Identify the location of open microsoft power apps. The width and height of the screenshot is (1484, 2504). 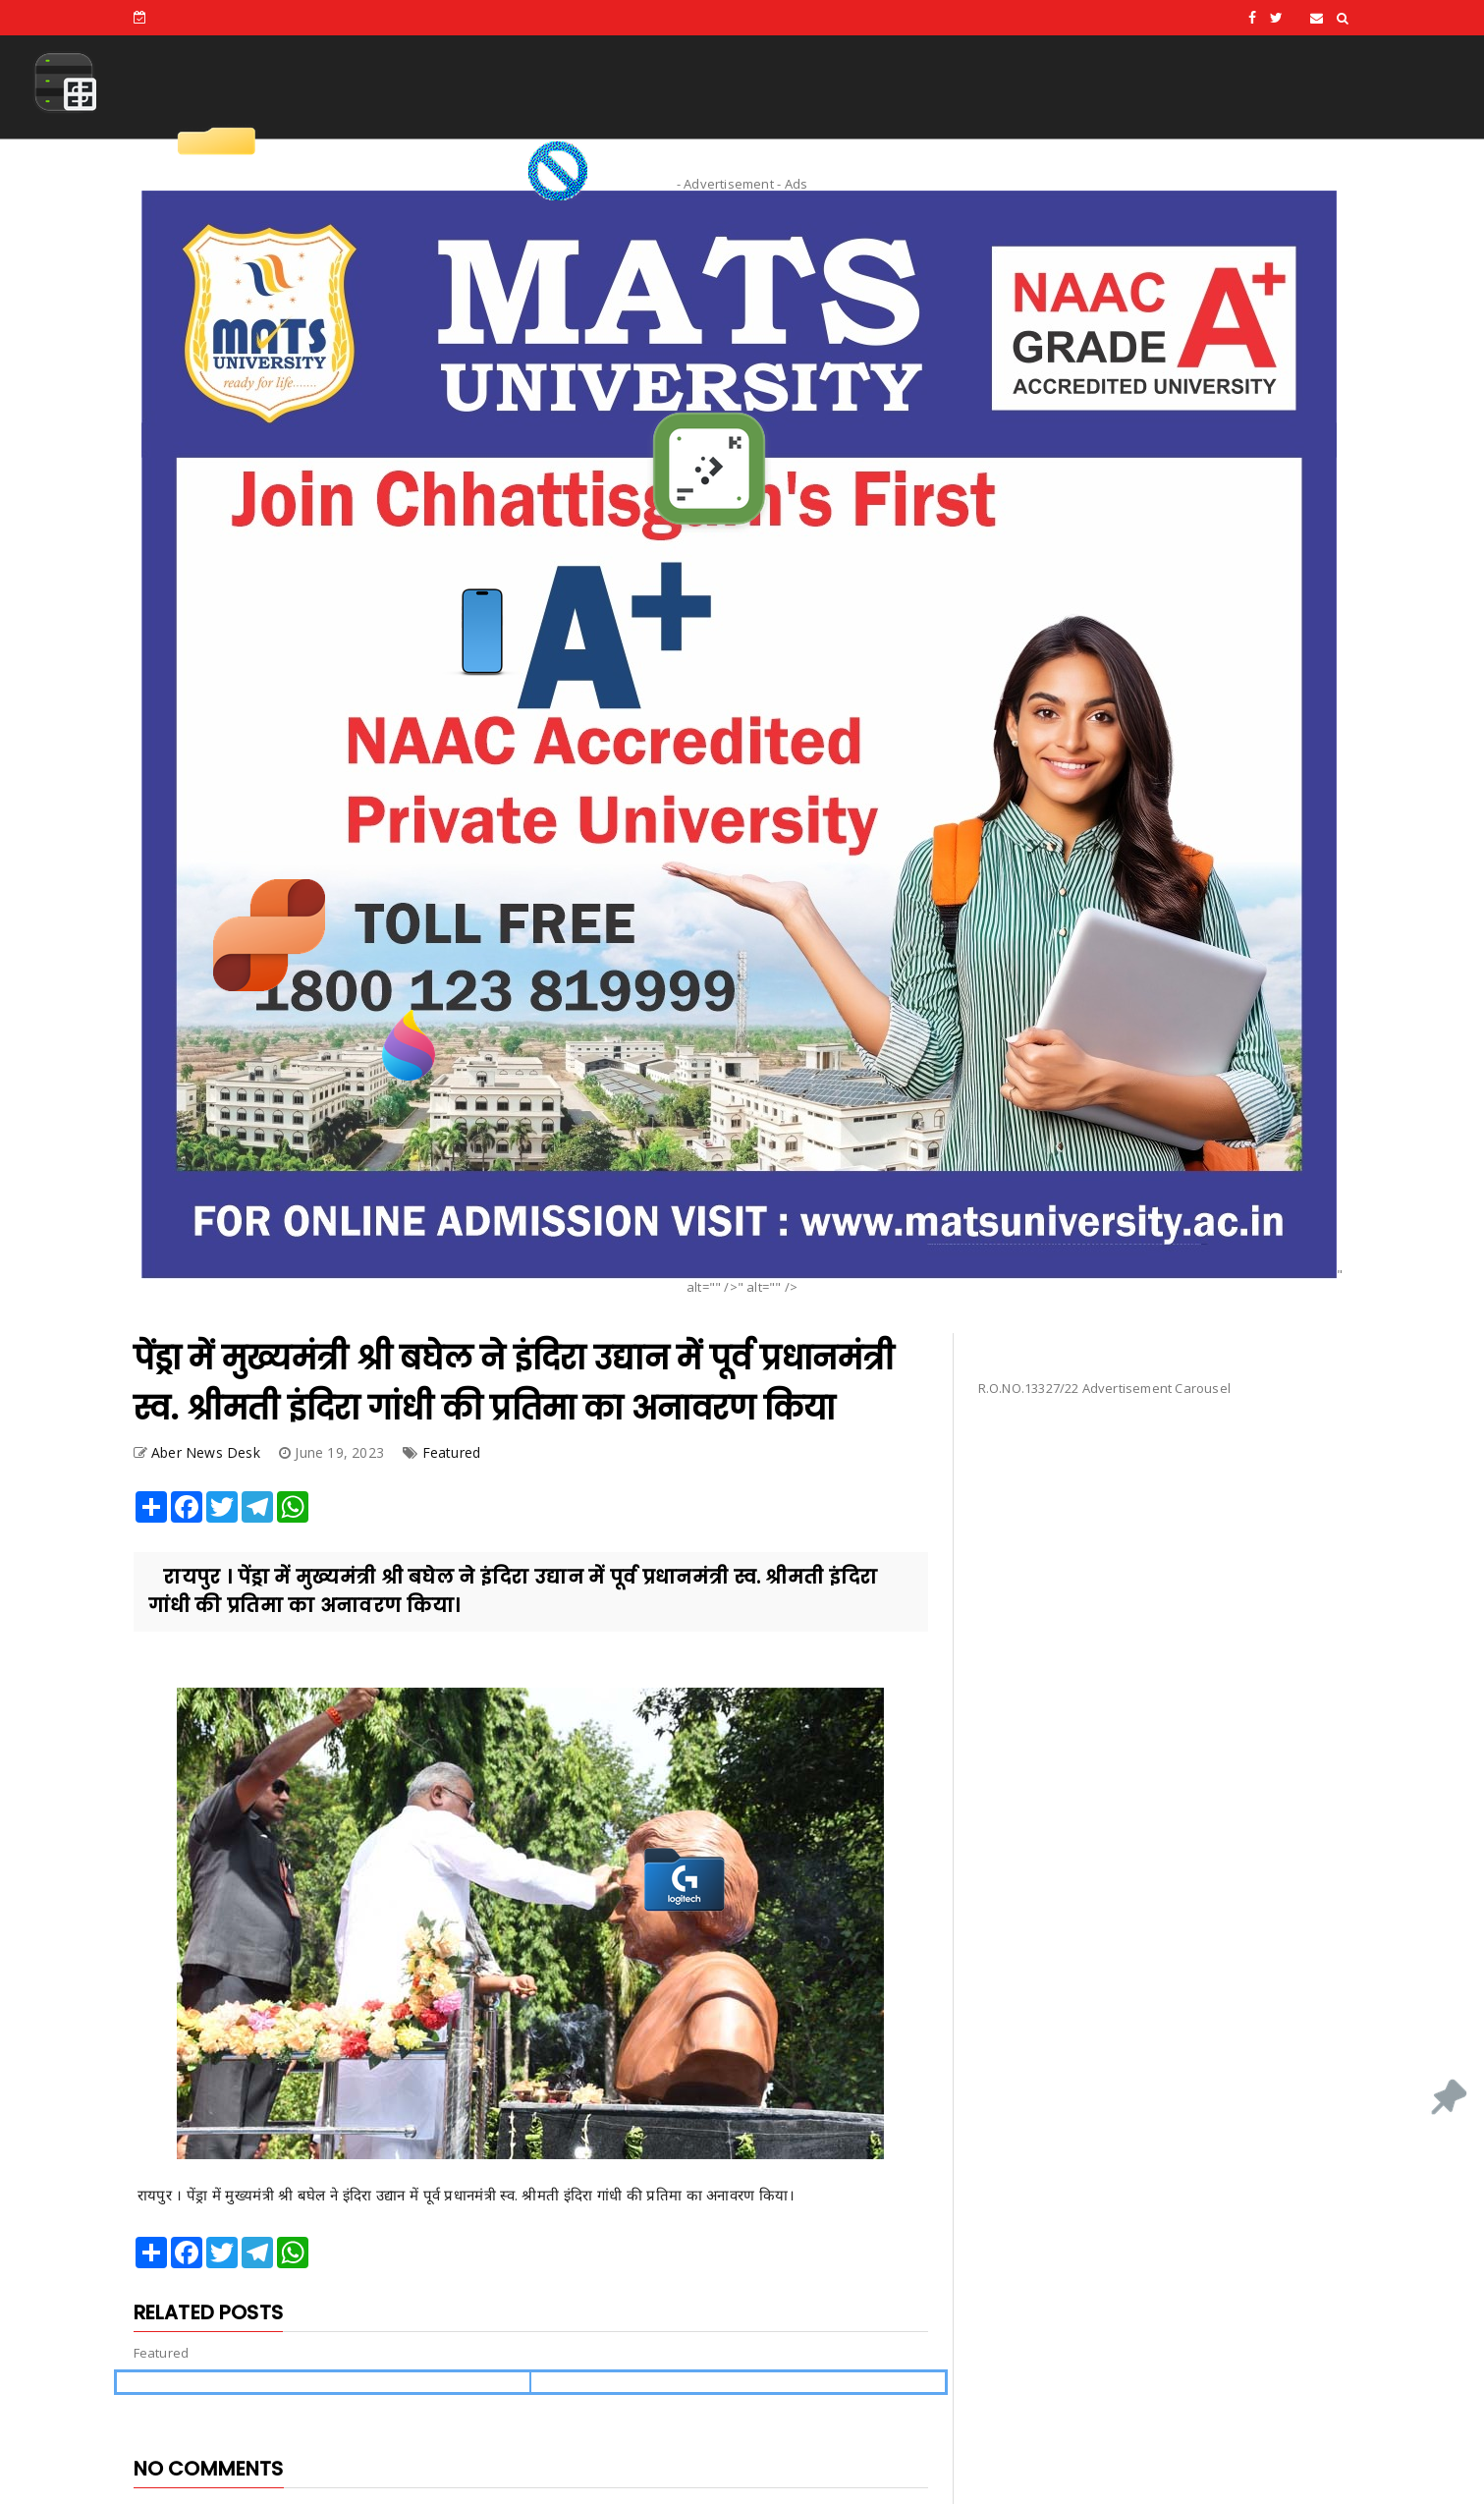
(269, 935).